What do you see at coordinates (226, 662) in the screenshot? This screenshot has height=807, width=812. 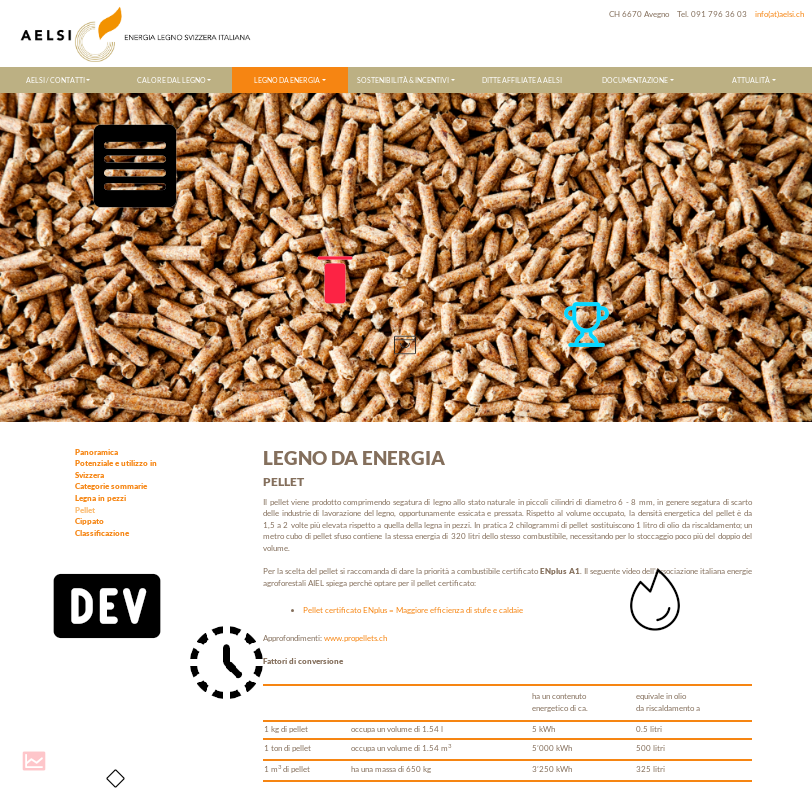 I see `toggle history tracking off` at bounding box center [226, 662].